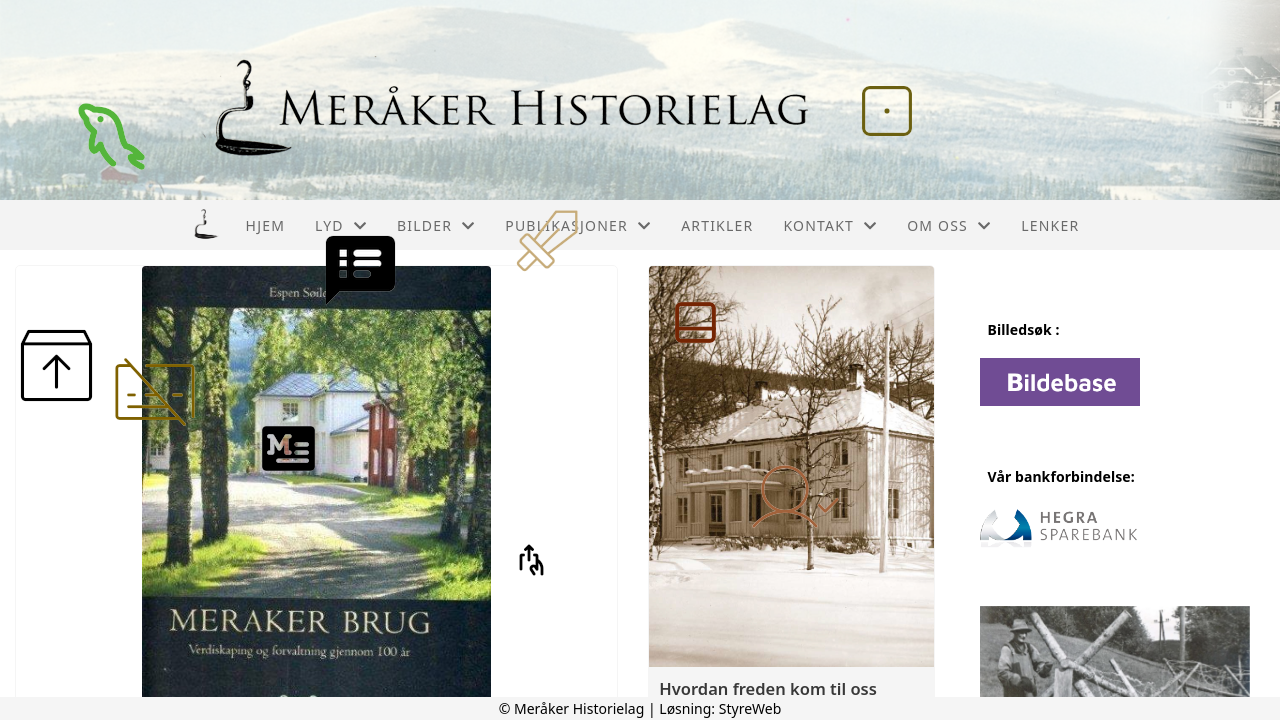  What do you see at coordinates (110, 135) in the screenshot?
I see `connect to mysql database` at bounding box center [110, 135].